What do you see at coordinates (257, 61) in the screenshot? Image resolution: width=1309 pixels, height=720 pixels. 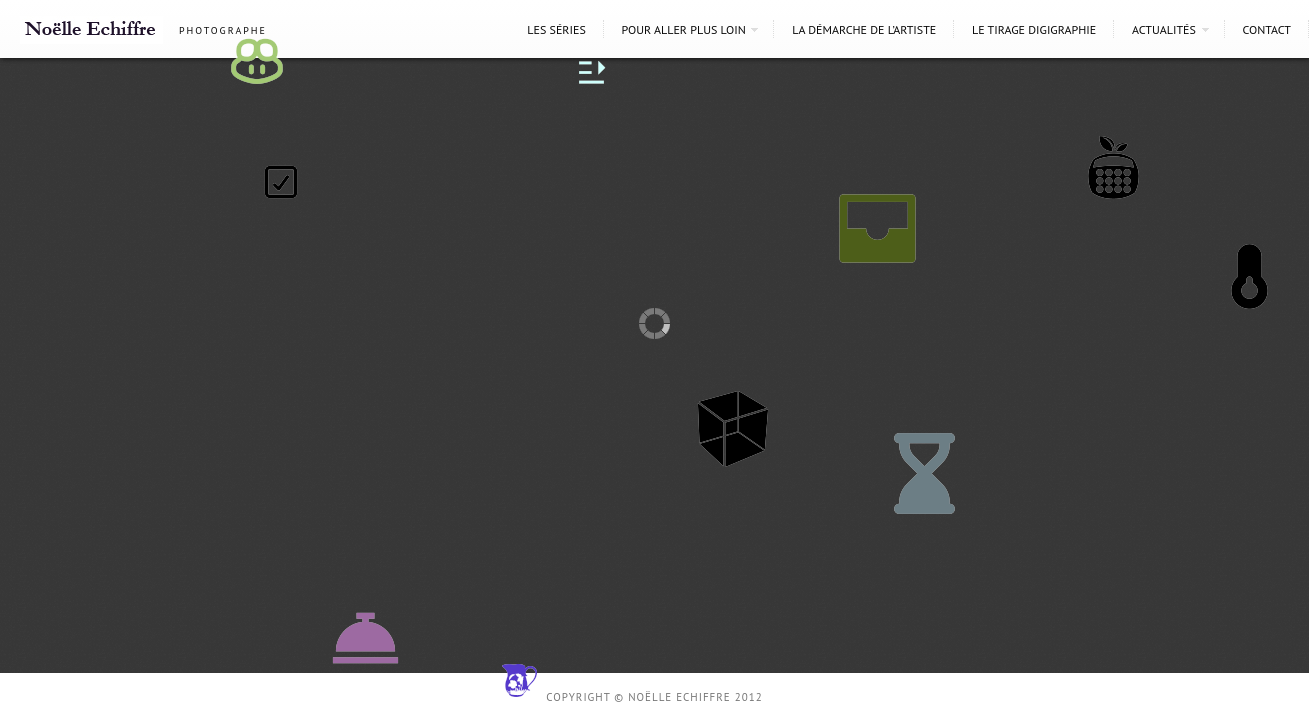 I see `open microsoft copilot ai assistant` at bounding box center [257, 61].